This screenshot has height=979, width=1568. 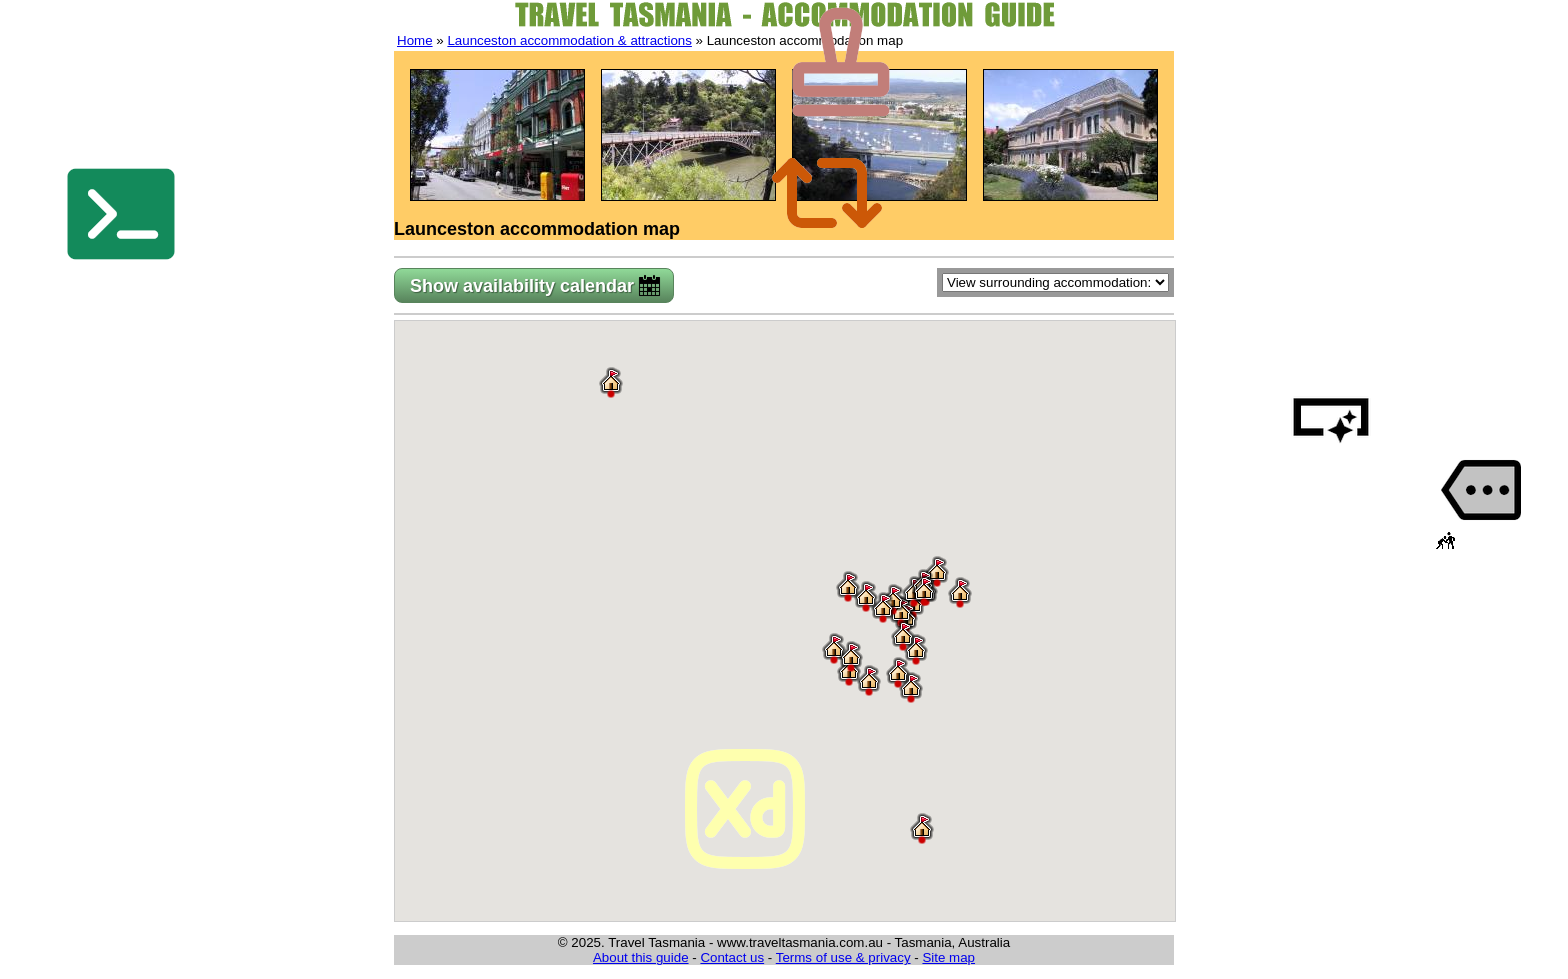 What do you see at coordinates (827, 193) in the screenshot?
I see `enable repeat or loop playback` at bounding box center [827, 193].